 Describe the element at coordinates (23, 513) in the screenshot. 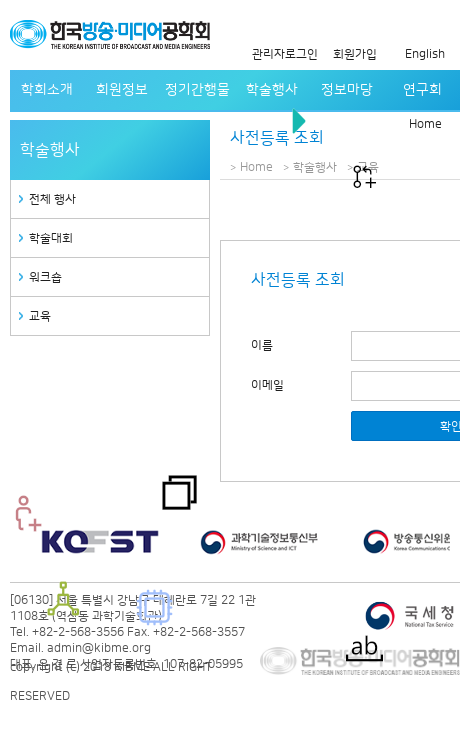

I see `add a new user or contact` at that location.